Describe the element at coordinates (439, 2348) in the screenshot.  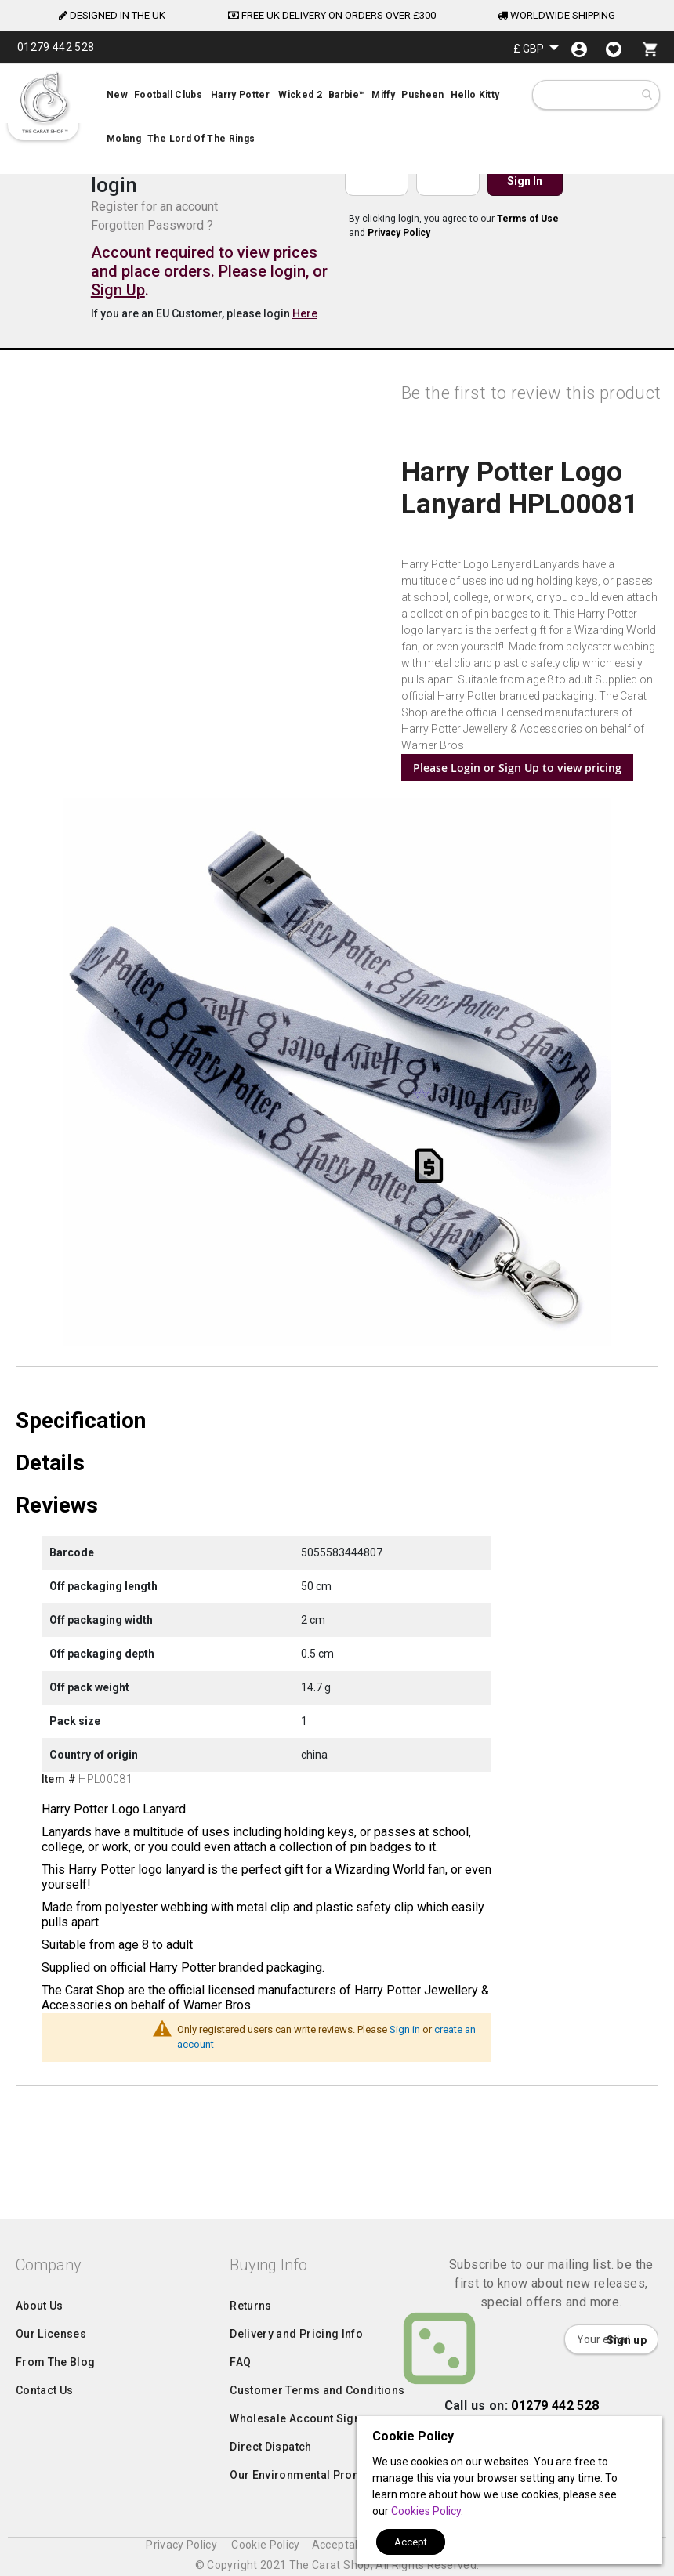
I see `randomize or shuffle content` at that location.